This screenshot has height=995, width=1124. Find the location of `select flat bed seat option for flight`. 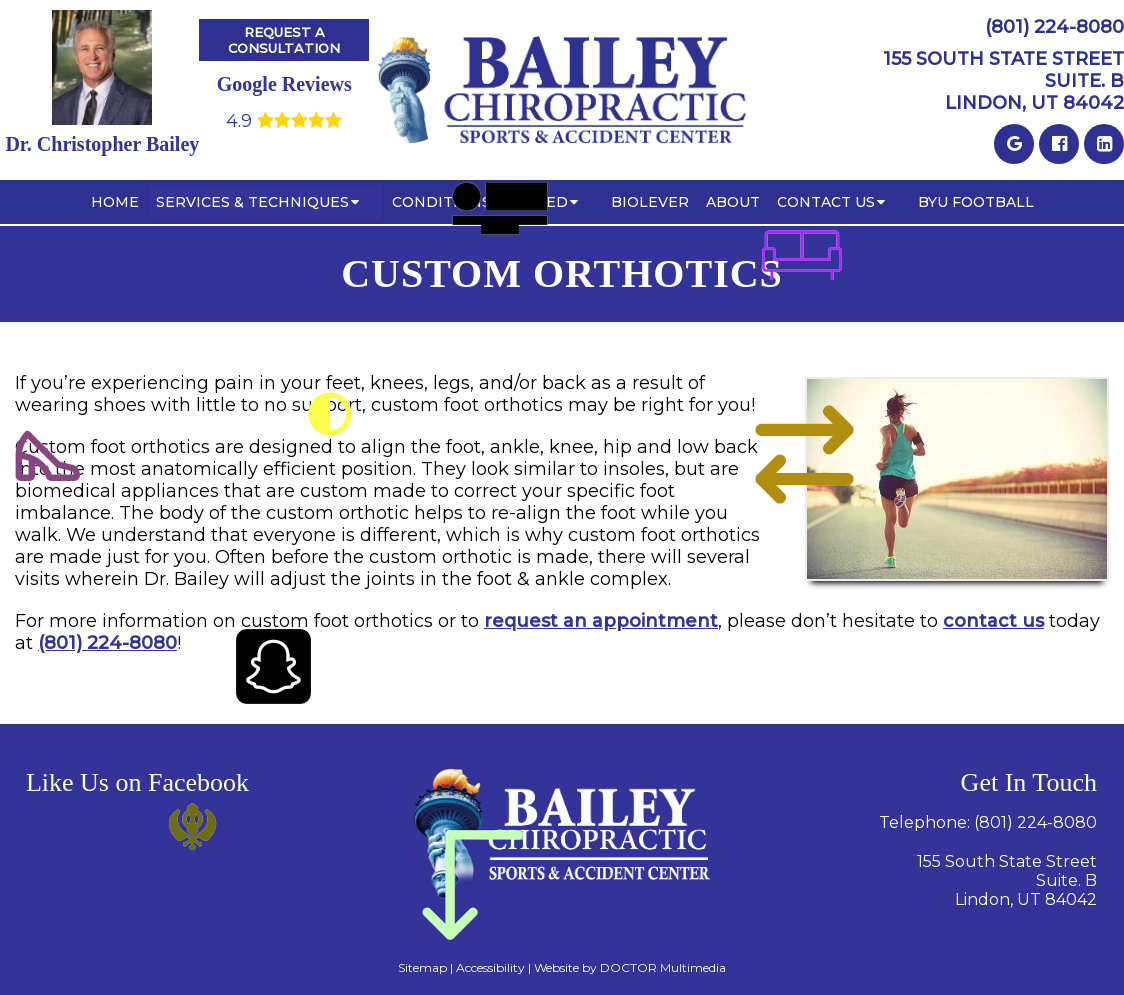

select flat bed seat option for flight is located at coordinates (500, 206).